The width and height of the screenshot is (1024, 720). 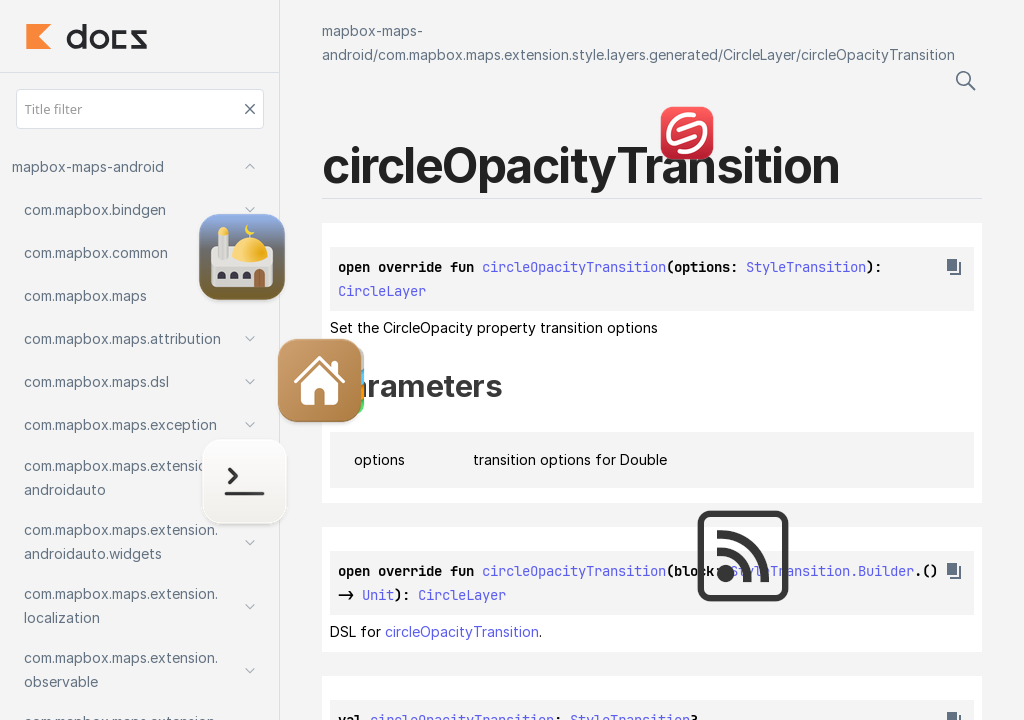 What do you see at coordinates (687, 133) in the screenshot?
I see `open smash file transfer app` at bounding box center [687, 133].